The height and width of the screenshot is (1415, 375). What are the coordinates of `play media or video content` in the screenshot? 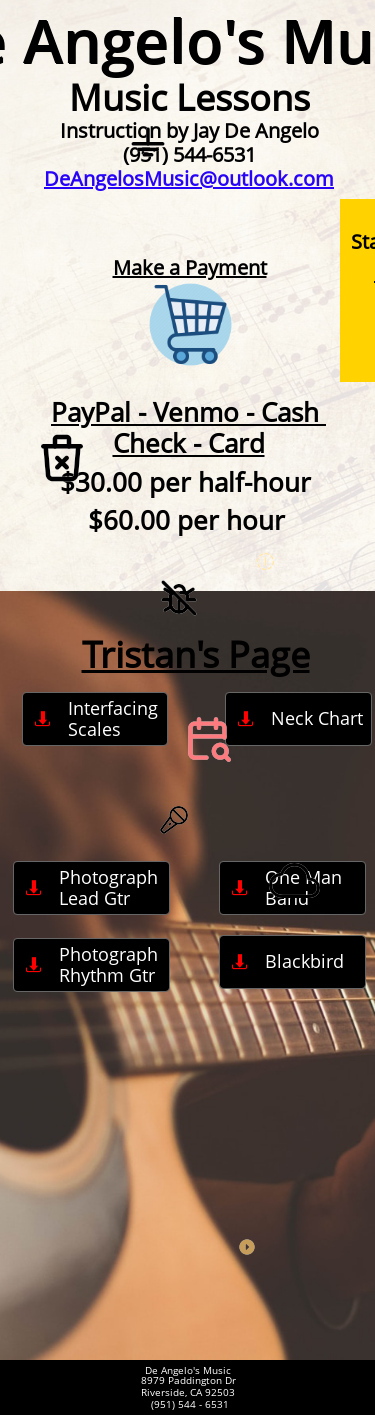 It's located at (247, 1247).